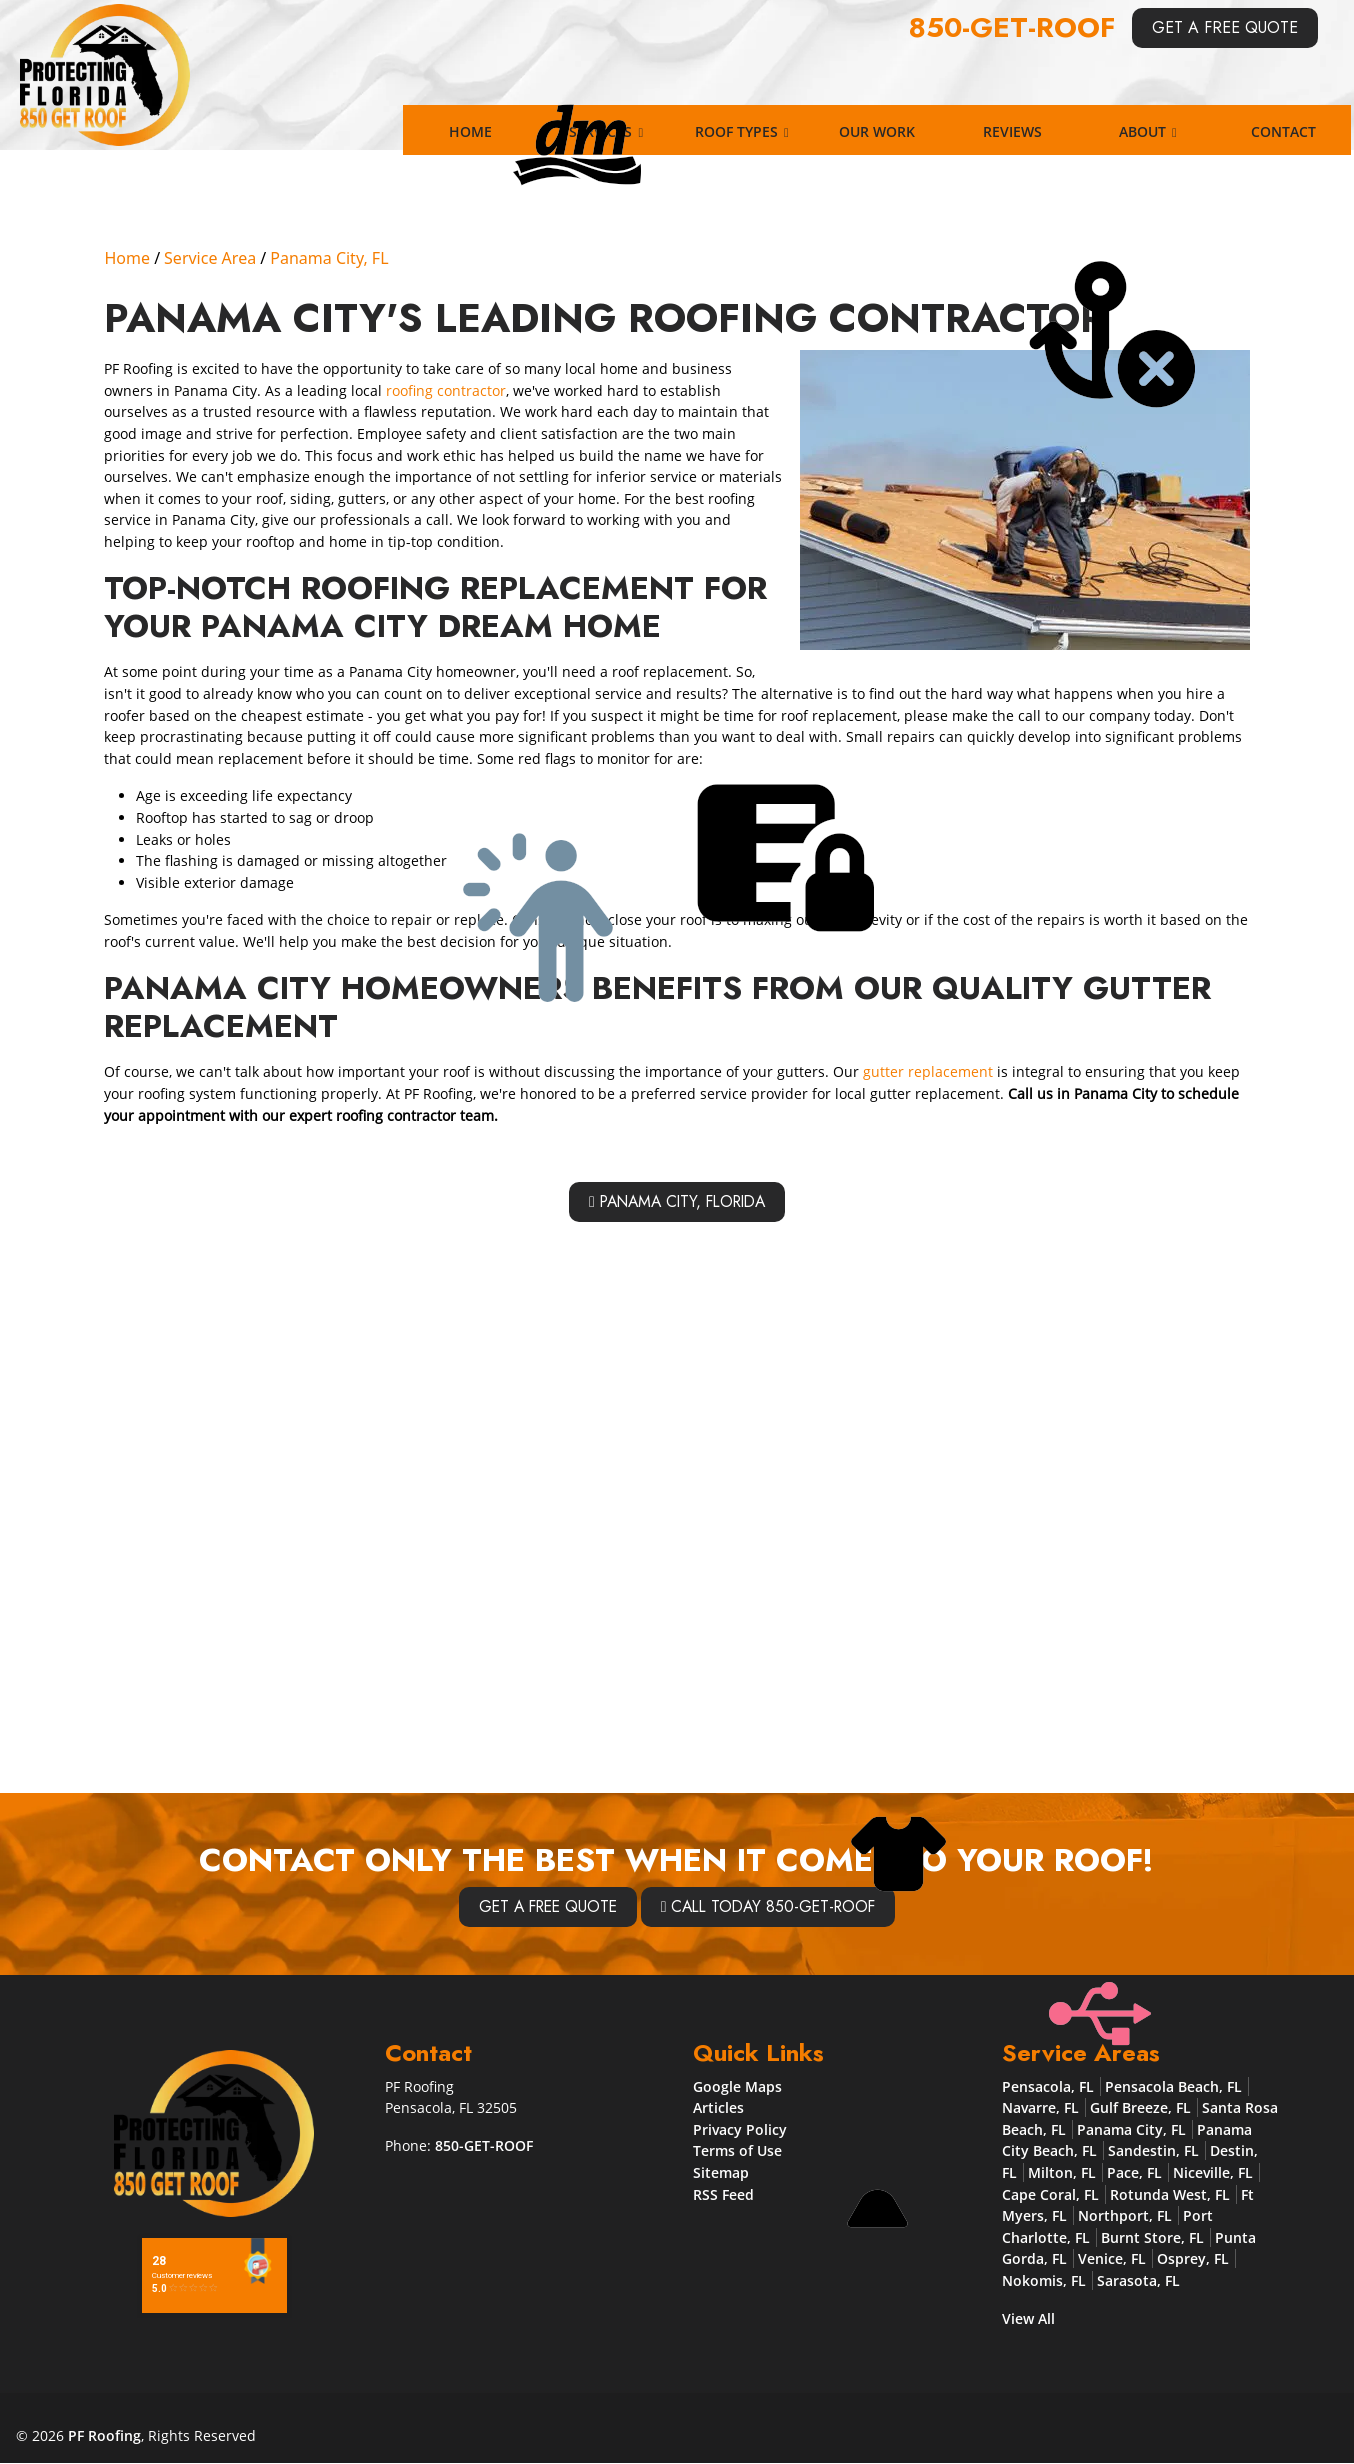  I want to click on browse clothing or apparel items, so click(898, 1851).